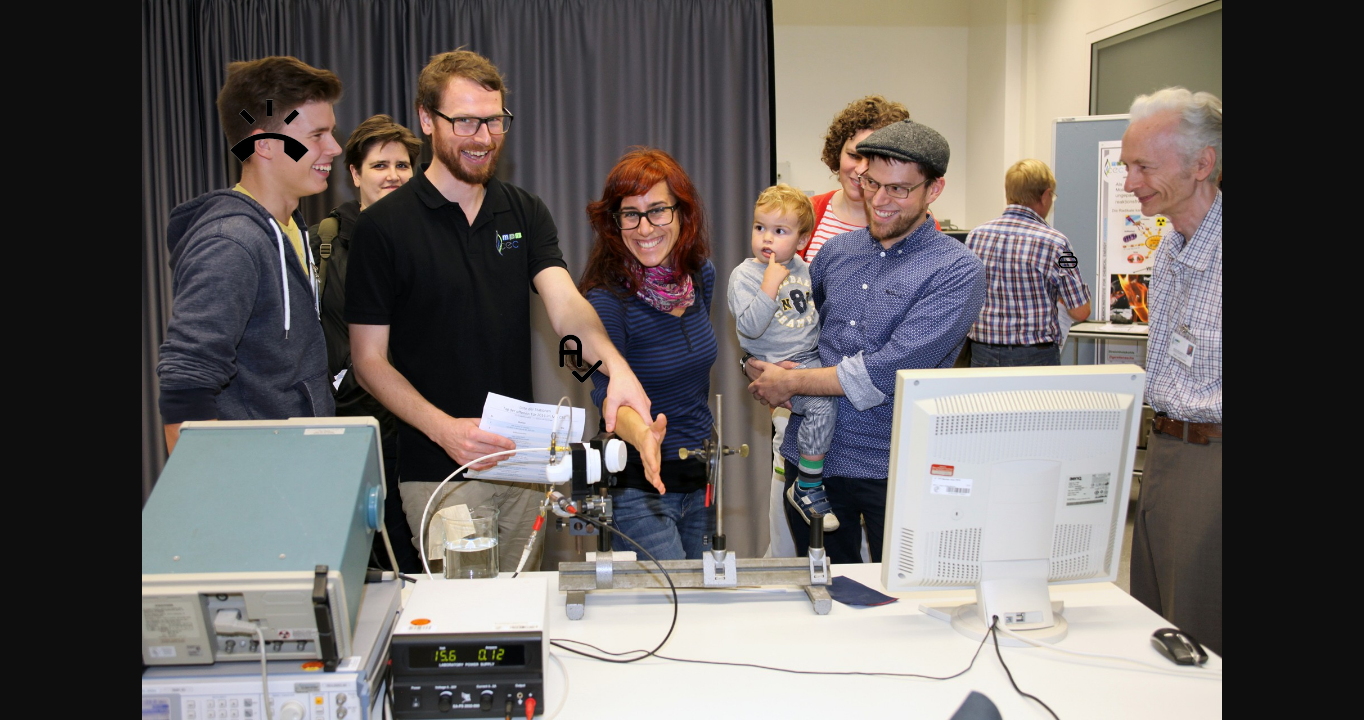 This screenshot has width=1364, height=720. What do you see at coordinates (579, 357) in the screenshot?
I see `enable spellcheck for text input` at bounding box center [579, 357].